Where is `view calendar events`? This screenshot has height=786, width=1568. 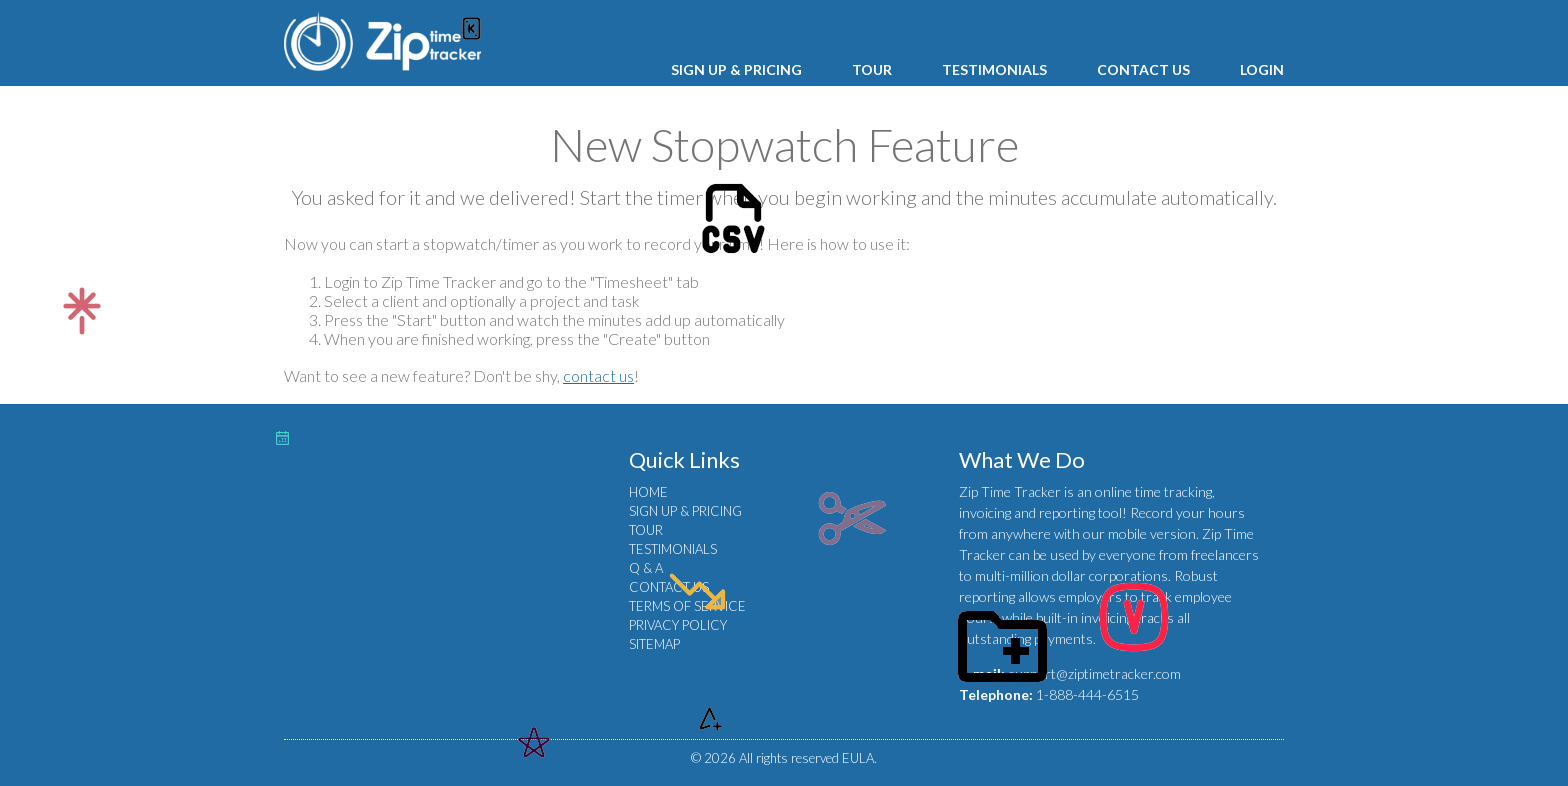
view calendar events is located at coordinates (282, 438).